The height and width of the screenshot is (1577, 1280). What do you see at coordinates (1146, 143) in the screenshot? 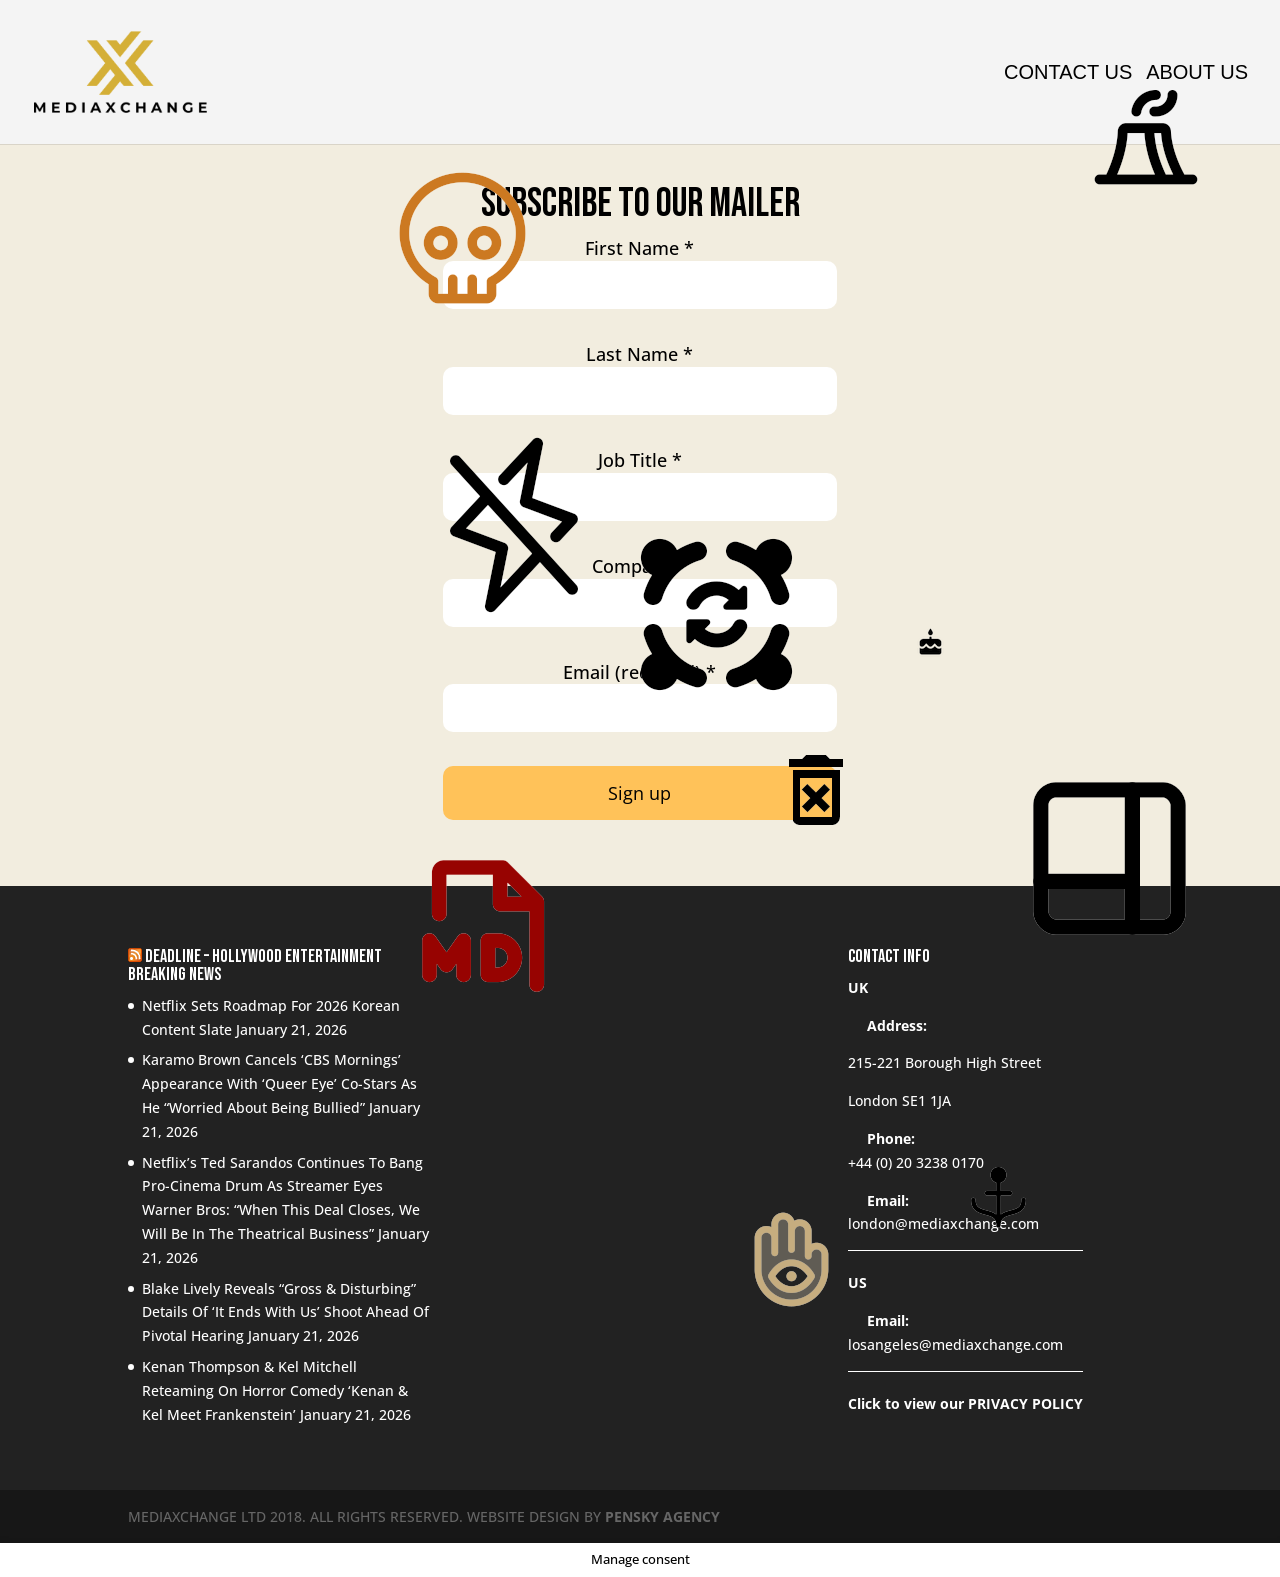
I see `view nuclear power plant information` at bounding box center [1146, 143].